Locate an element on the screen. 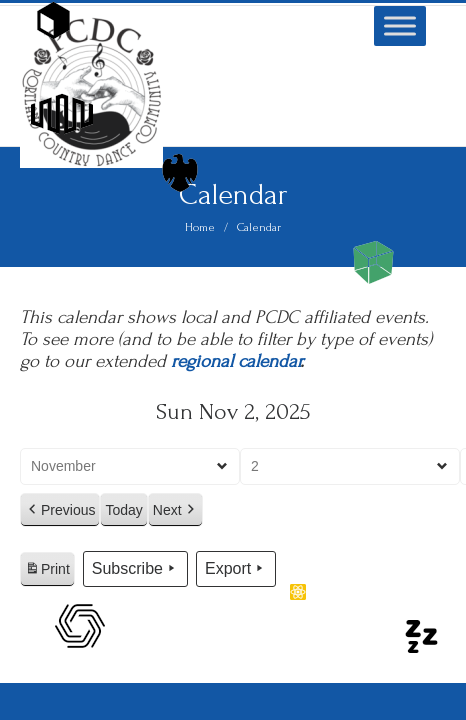 Image resolution: width=466 pixels, height=720 pixels. visit protondb website for linux gaming compatibility is located at coordinates (298, 592).